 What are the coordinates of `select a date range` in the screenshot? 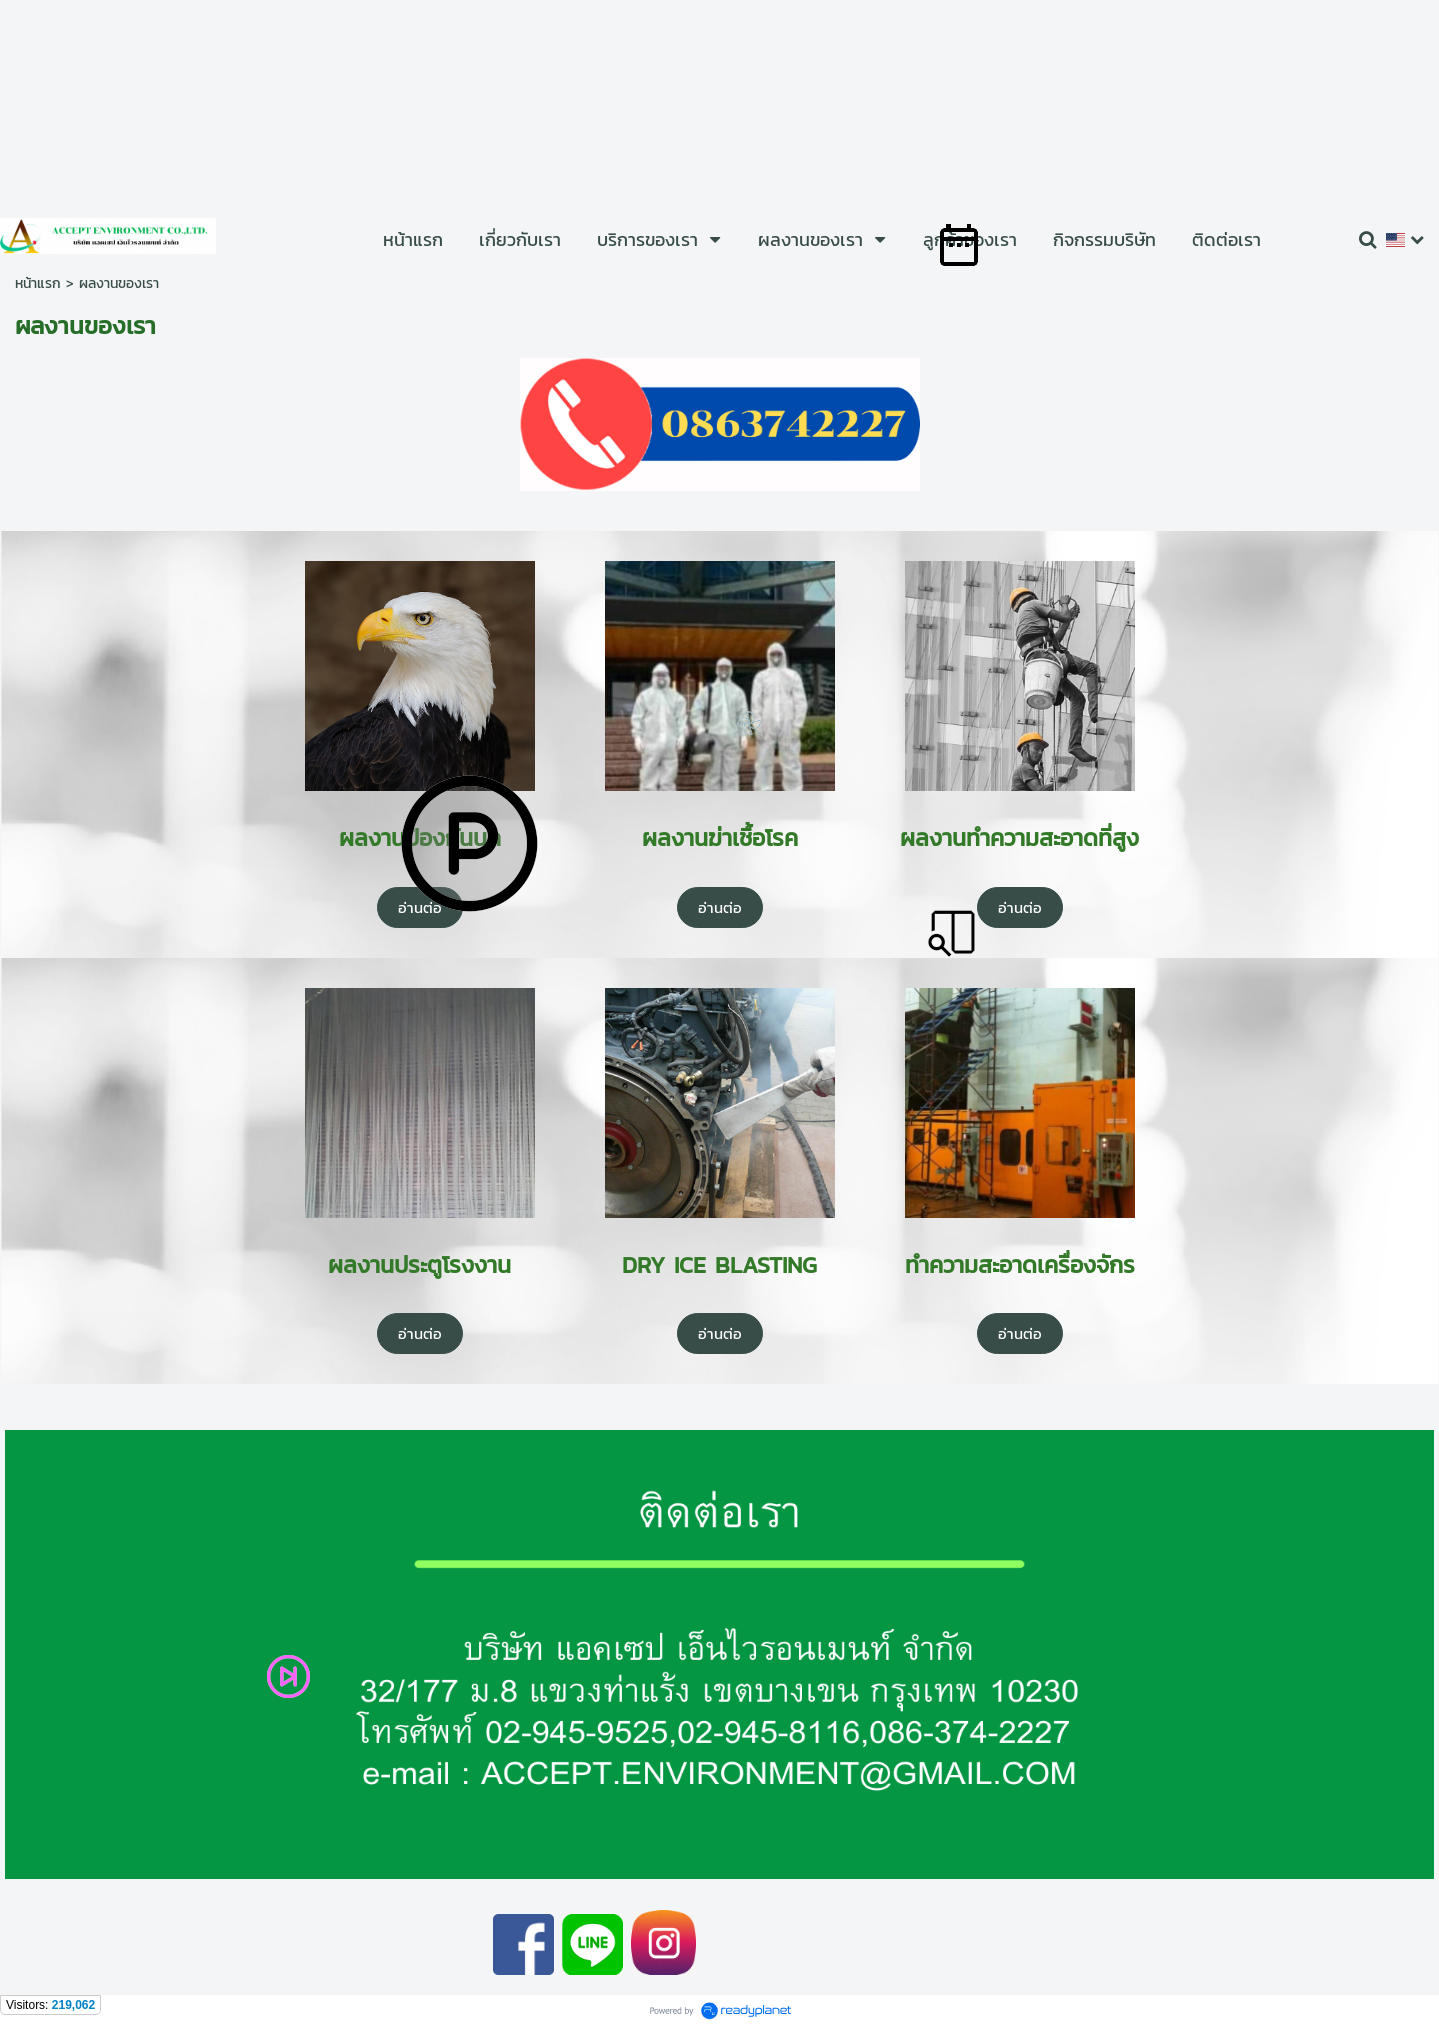 It's located at (959, 245).